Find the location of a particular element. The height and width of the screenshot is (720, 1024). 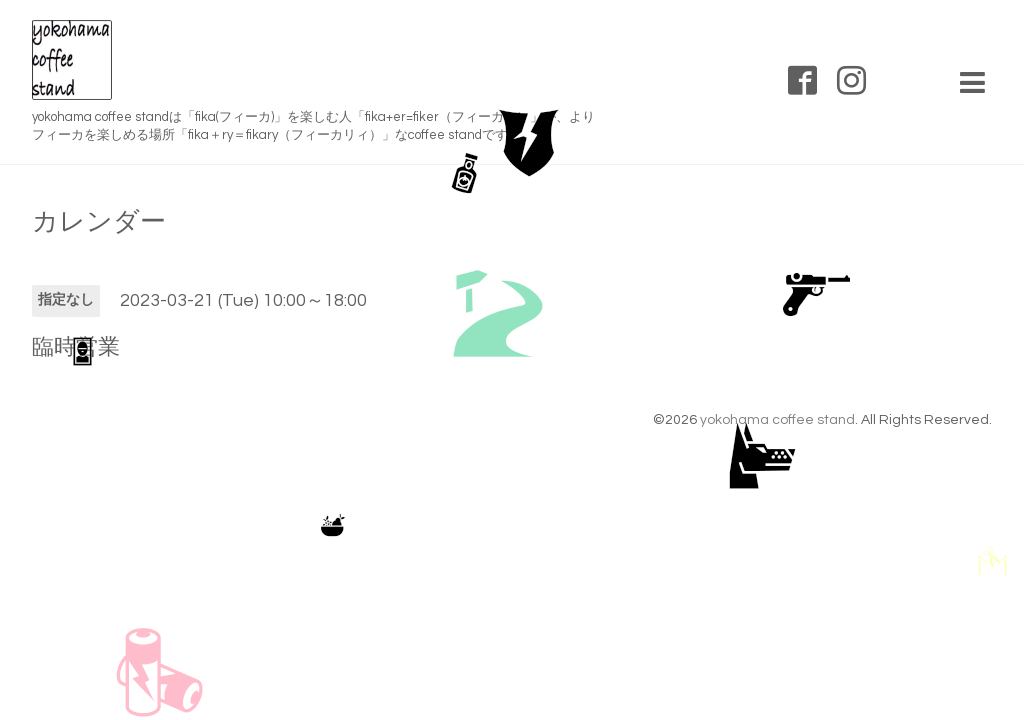

view healthy food or nutrition options is located at coordinates (333, 525).